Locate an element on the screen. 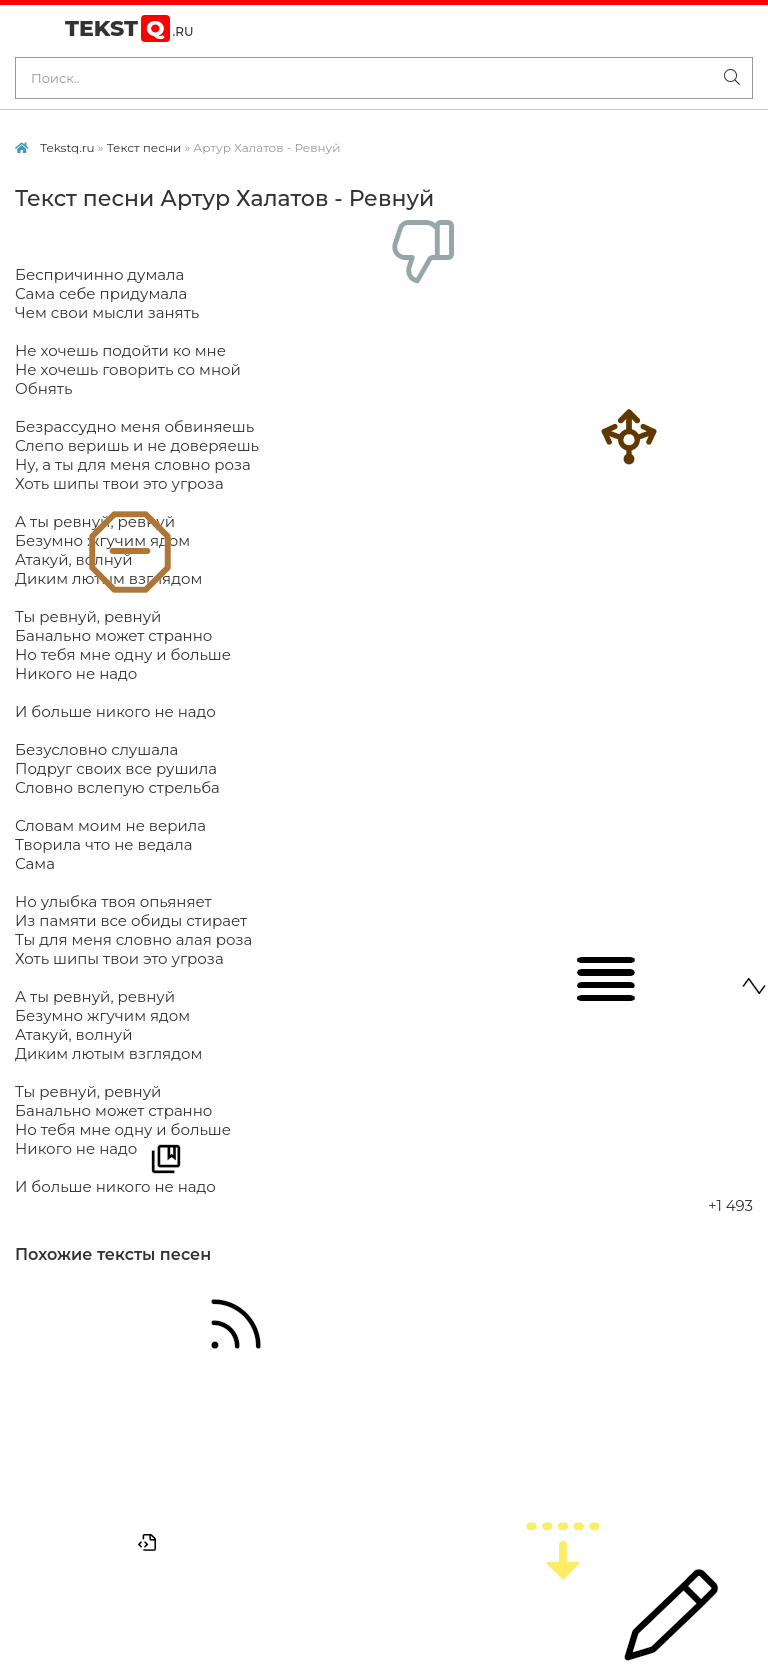  open navigation menu is located at coordinates (606, 979).